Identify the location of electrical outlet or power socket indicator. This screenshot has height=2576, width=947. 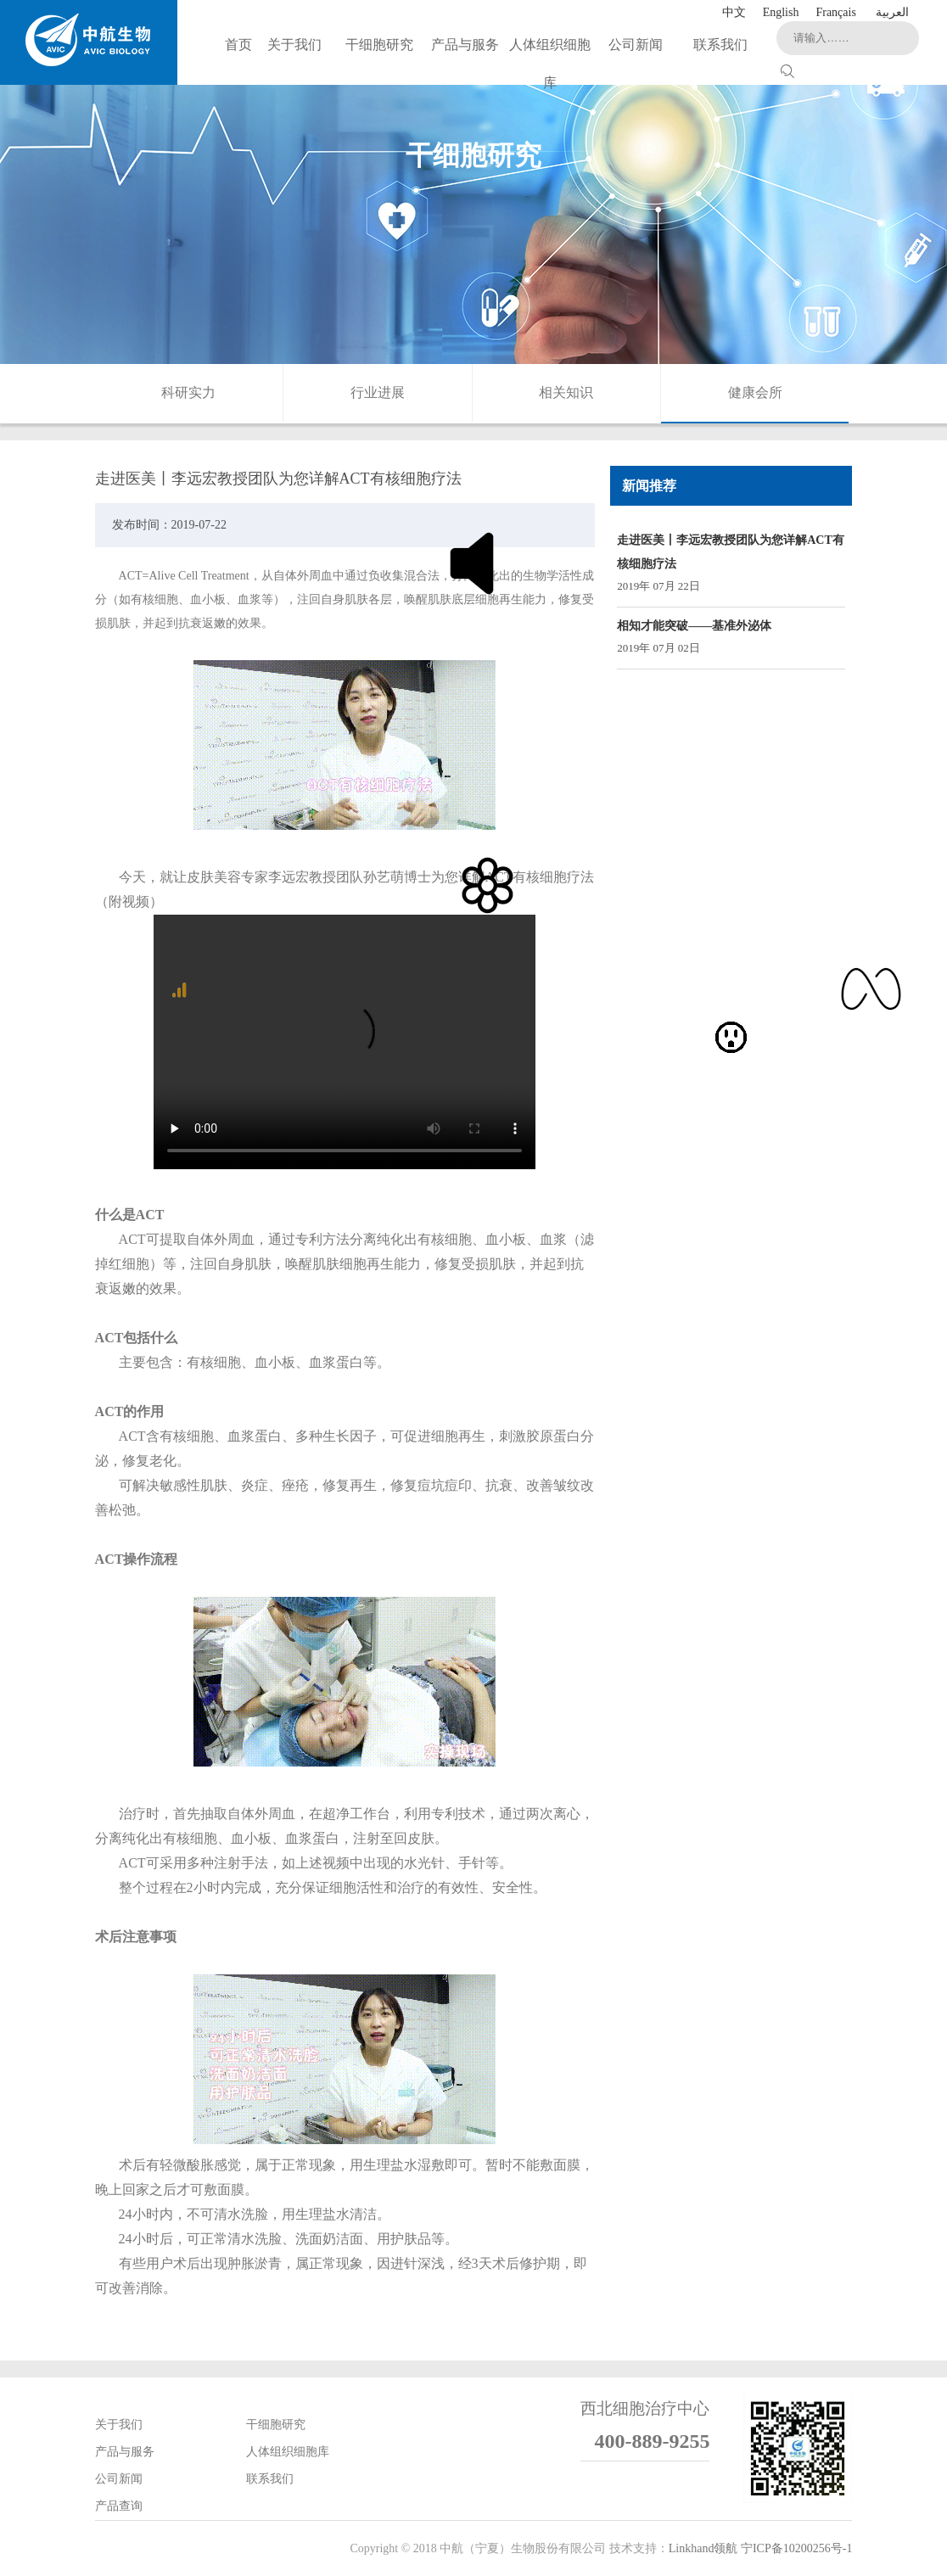
(731, 1037).